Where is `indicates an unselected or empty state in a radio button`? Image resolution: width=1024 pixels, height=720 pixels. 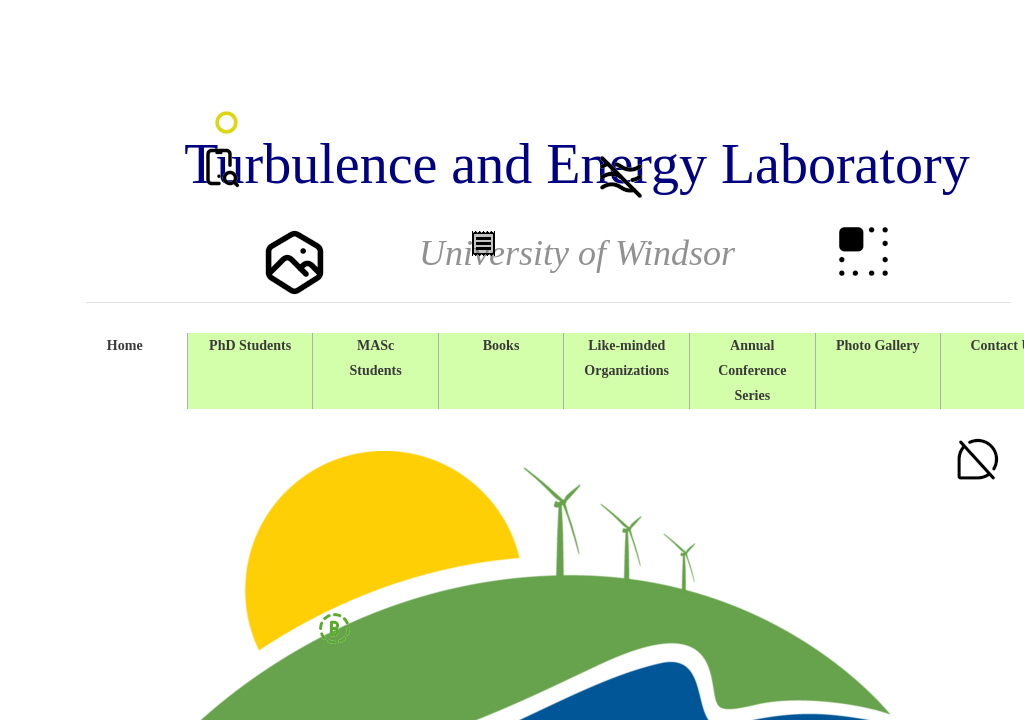 indicates an unselected or empty state in a radio button is located at coordinates (226, 122).